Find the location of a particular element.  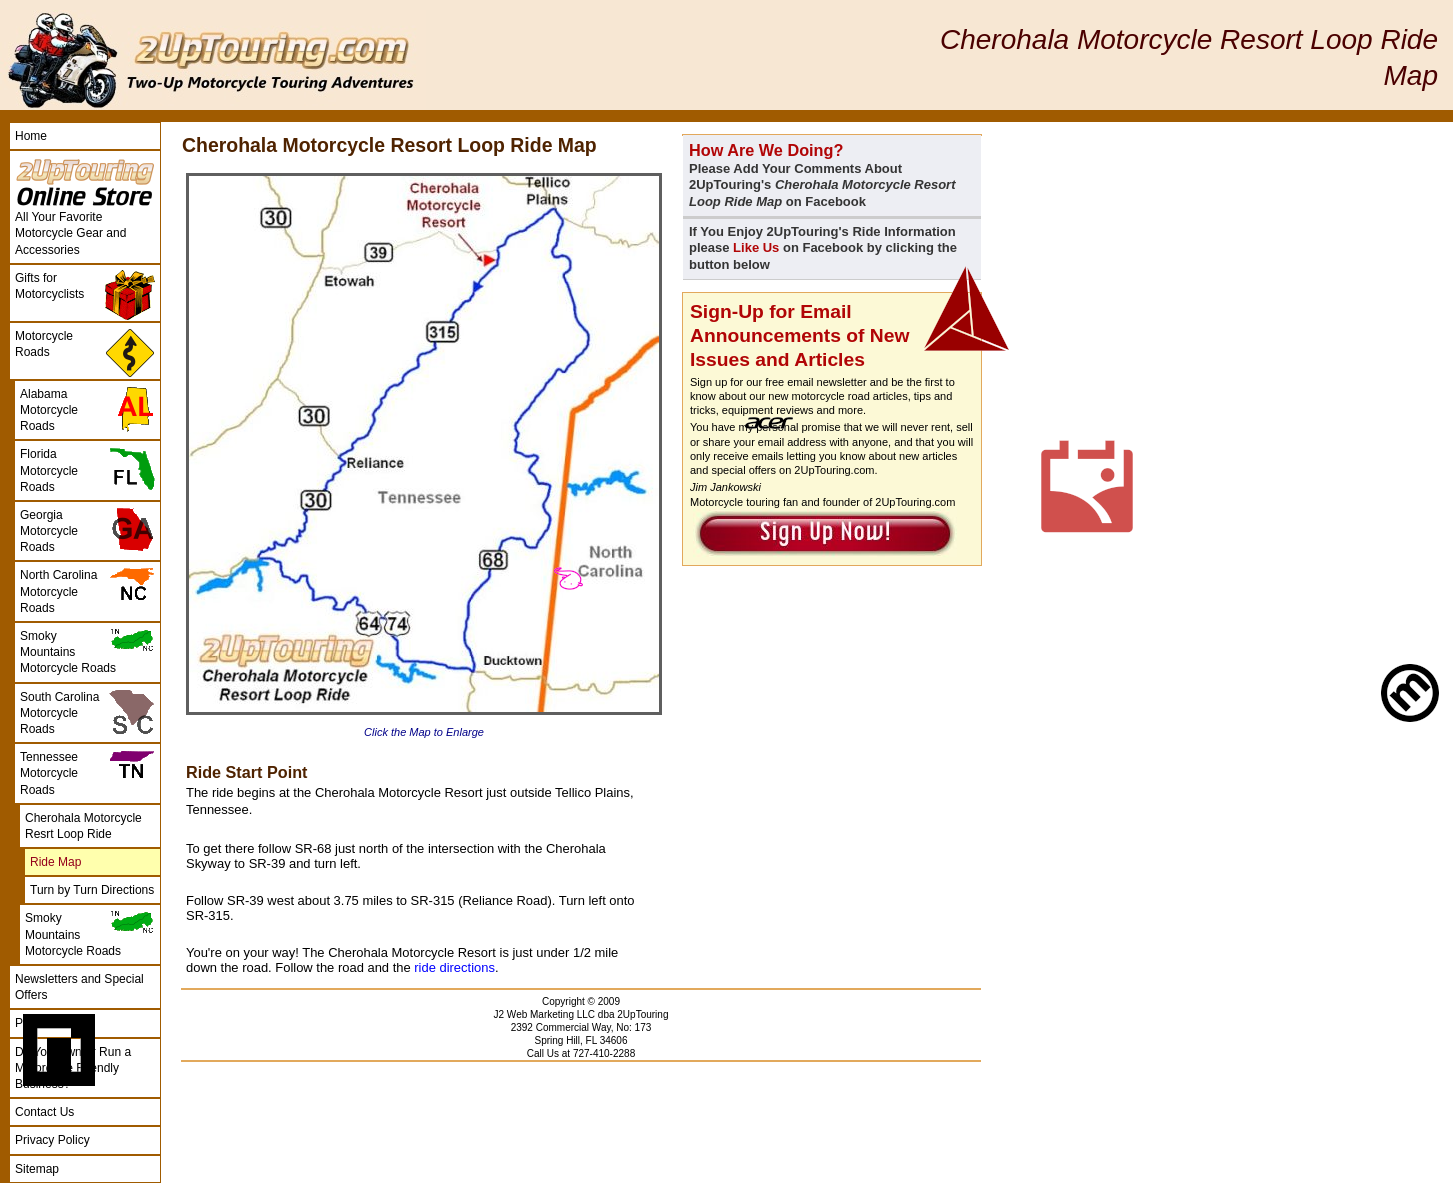

acer brand logo is located at coordinates (769, 423).